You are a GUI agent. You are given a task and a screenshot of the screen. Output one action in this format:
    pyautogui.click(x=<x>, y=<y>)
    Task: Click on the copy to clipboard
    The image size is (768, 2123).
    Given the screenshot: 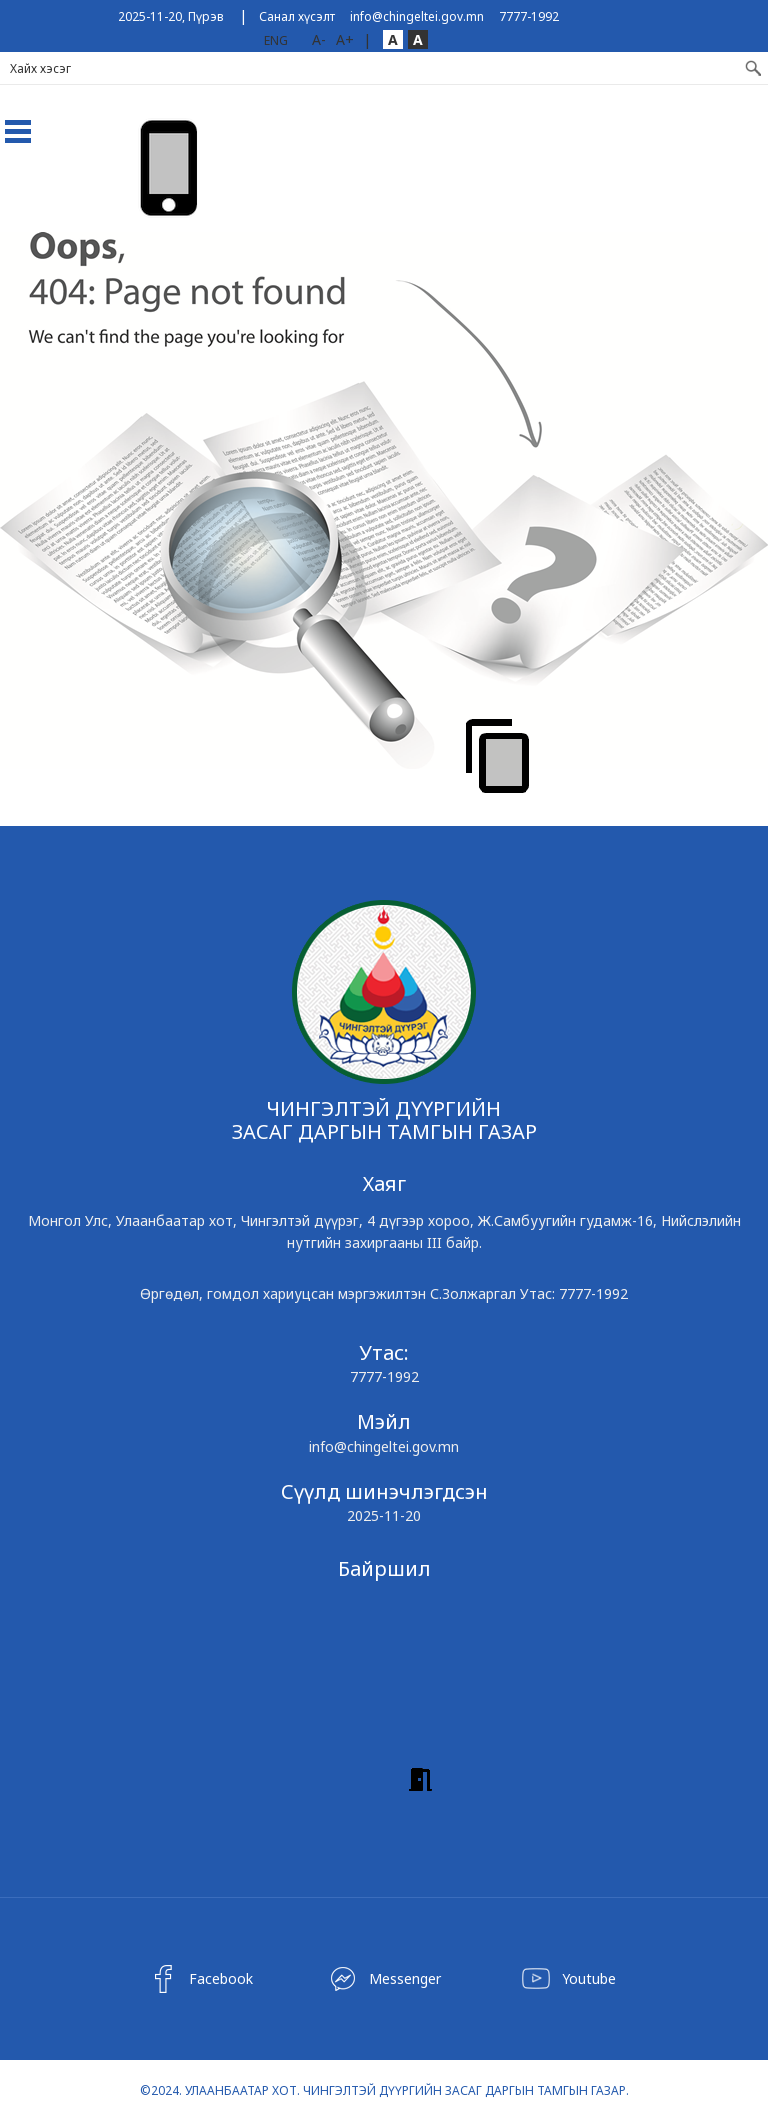 What is the action you would take?
    pyautogui.click(x=499, y=756)
    